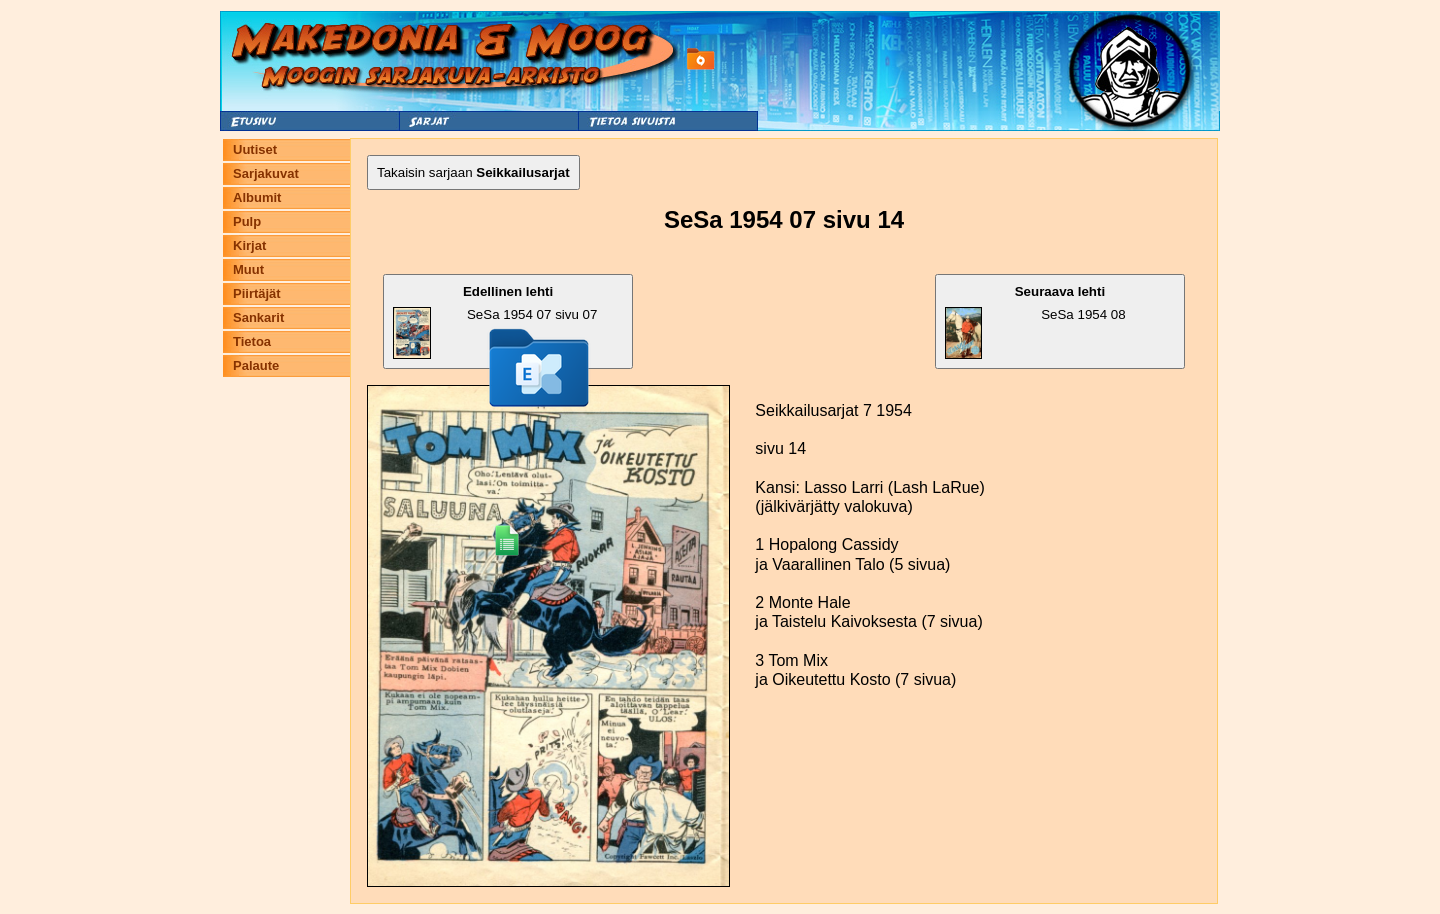 This screenshot has width=1440, height=914. I want to click on open microsoft exchange folder, so click(538, 370).